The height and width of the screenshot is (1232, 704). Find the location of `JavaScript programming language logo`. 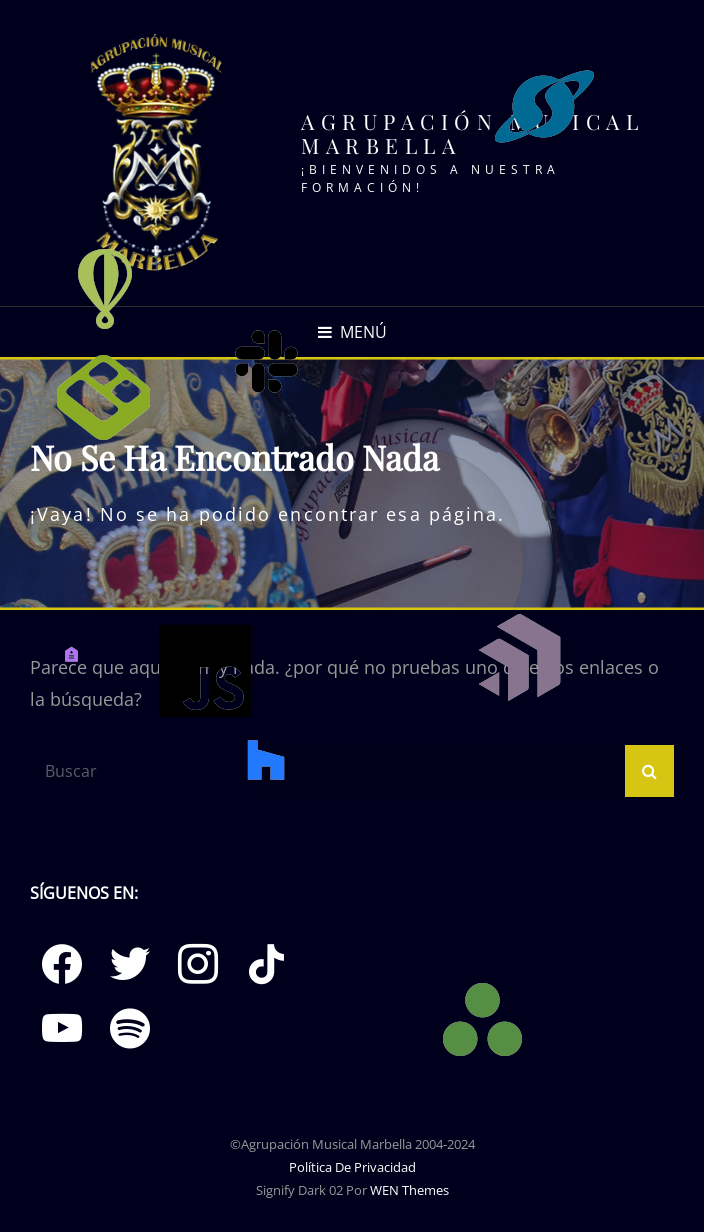

JavaScript programming language logo is located at coordinates (205, 671).